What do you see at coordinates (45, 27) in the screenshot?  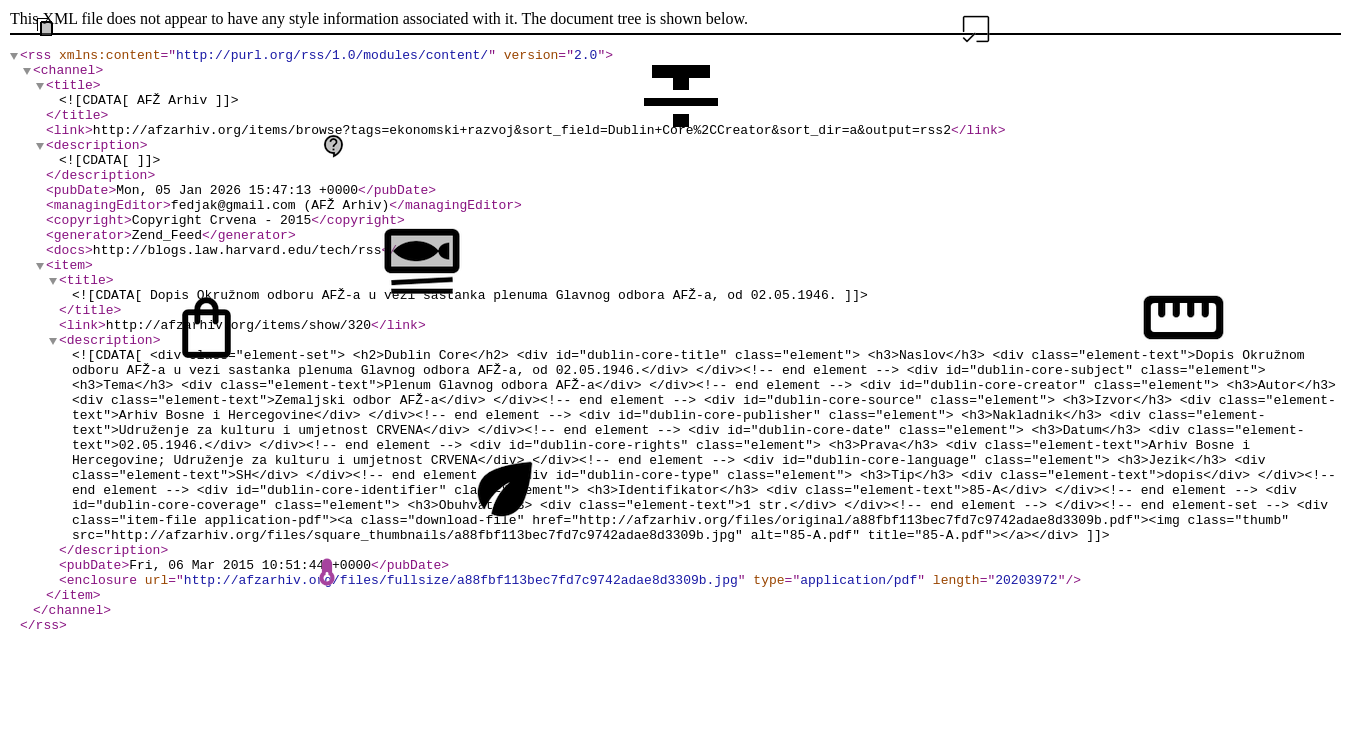 I see `copy to clipboard` at bounding box center [45, 27].